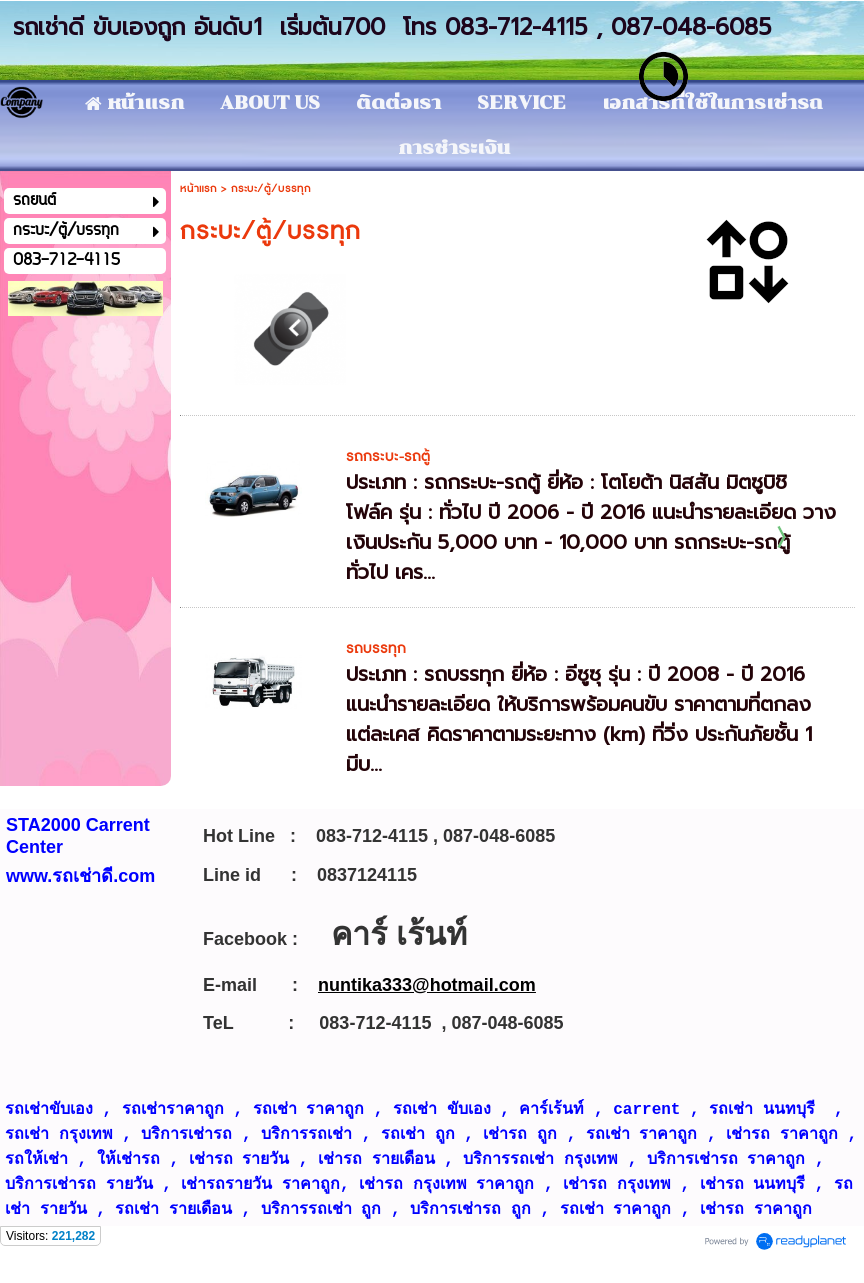 The width and height of the screenshot is (864, 1283). Describe the element at coordinates (747, 261) in the screenshot. I see `swap or exchange items` at that location.